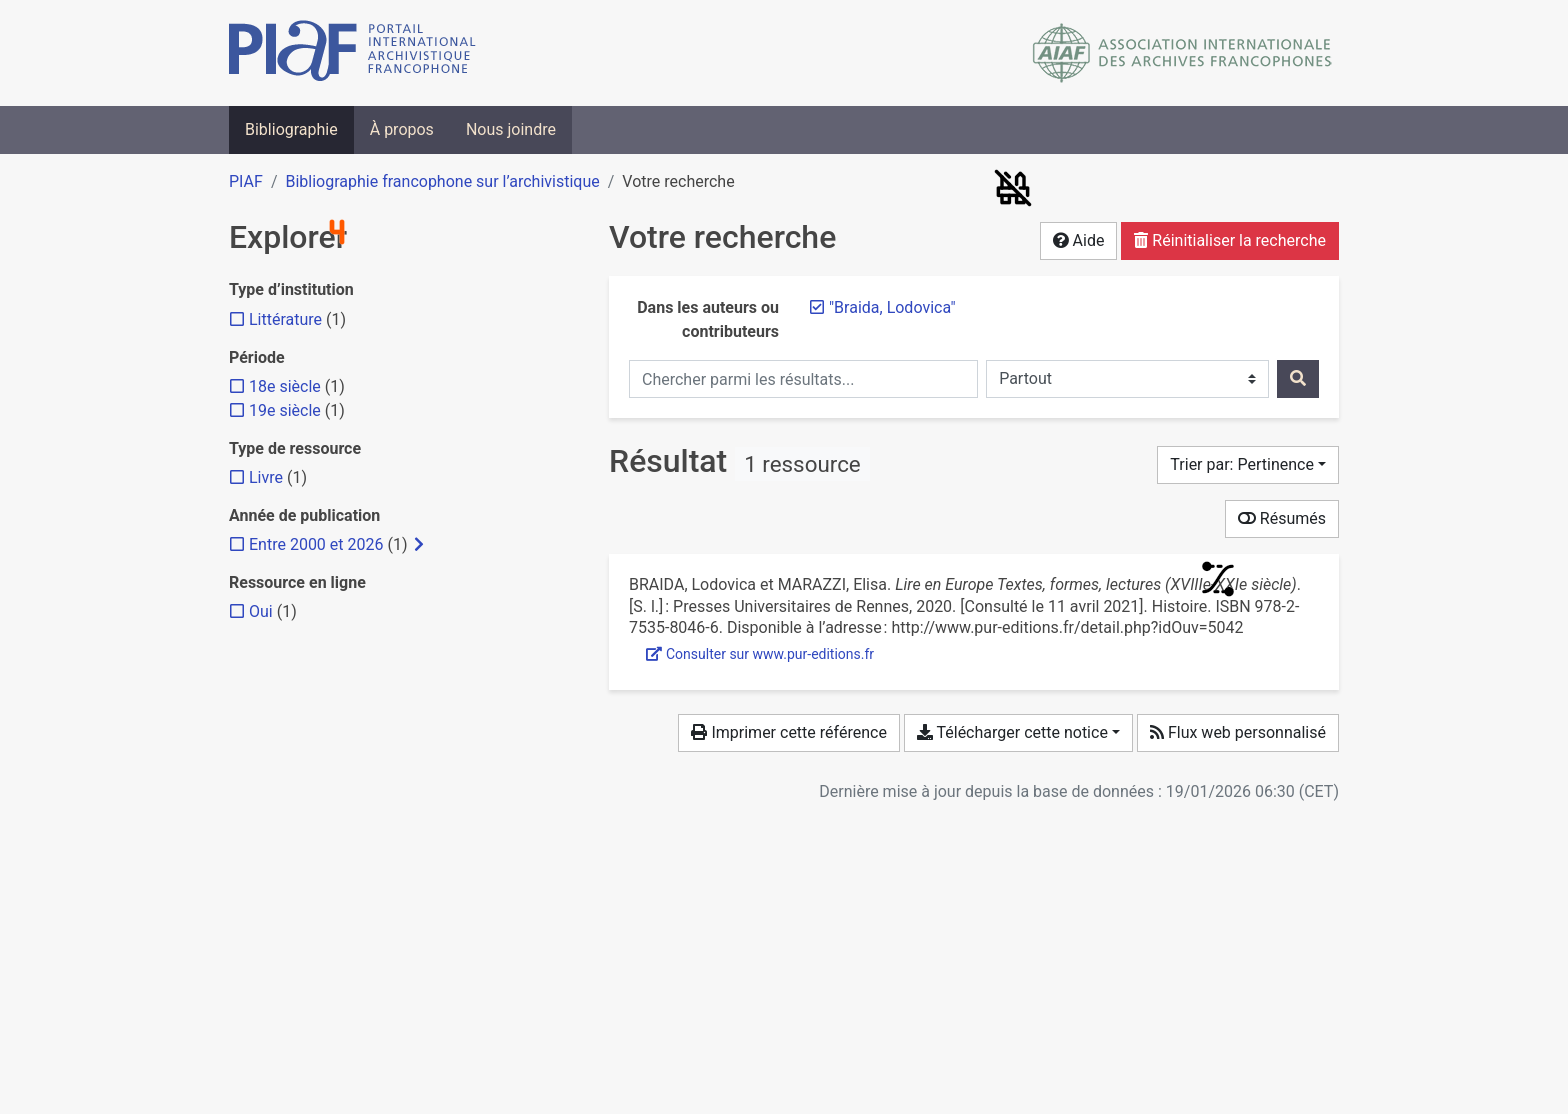  I want to click on adjust animation easing curve control points, so click(1218, 579).